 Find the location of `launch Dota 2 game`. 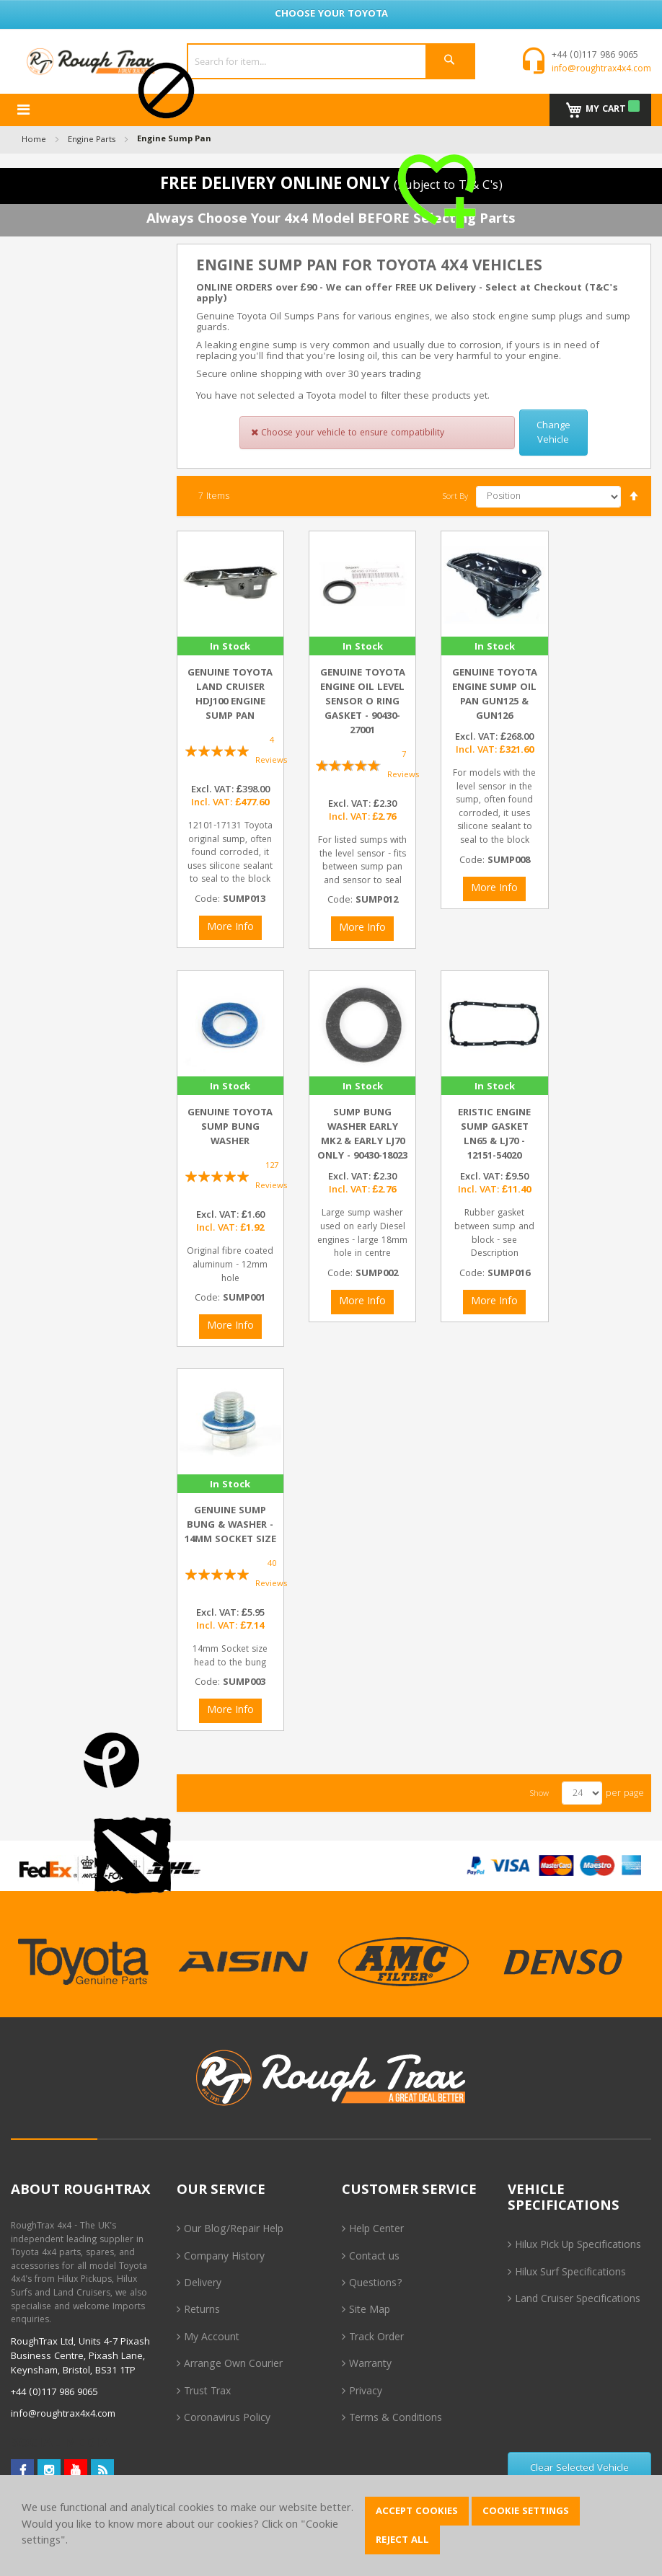

launch Dota 2 game is located at coordinates (132, 1855).